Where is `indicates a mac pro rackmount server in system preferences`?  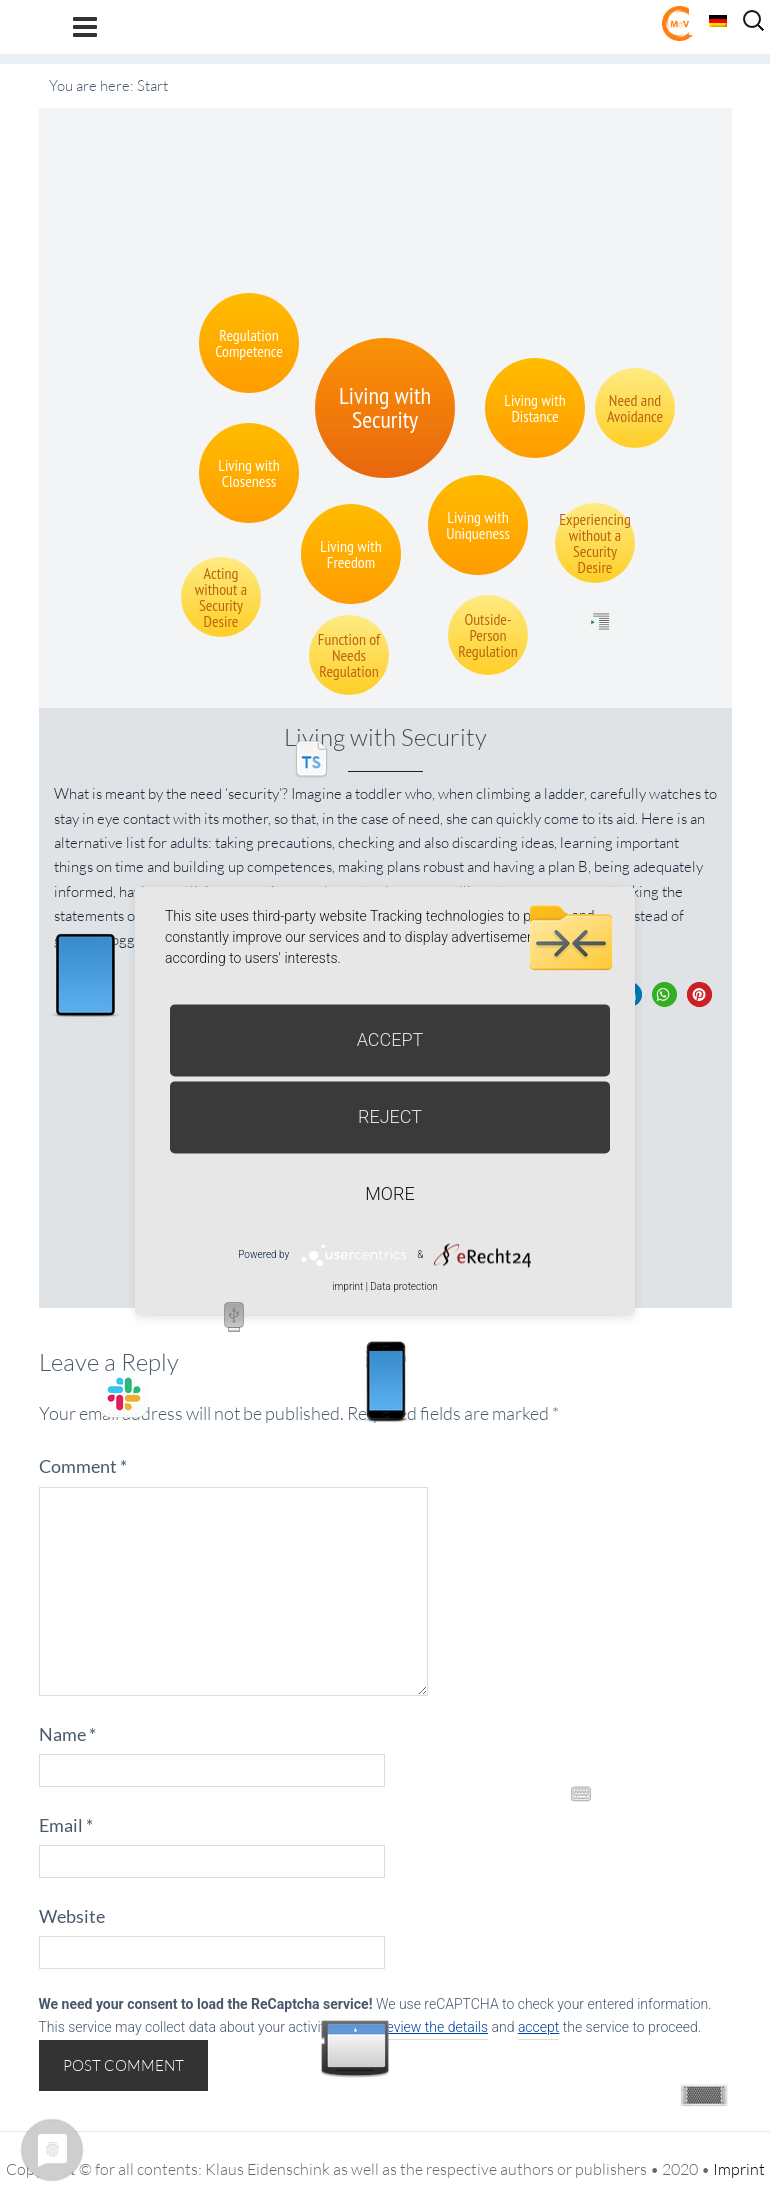
indicates a mac pro rackmount server in system preferences is located at coordinates (704, 2095).